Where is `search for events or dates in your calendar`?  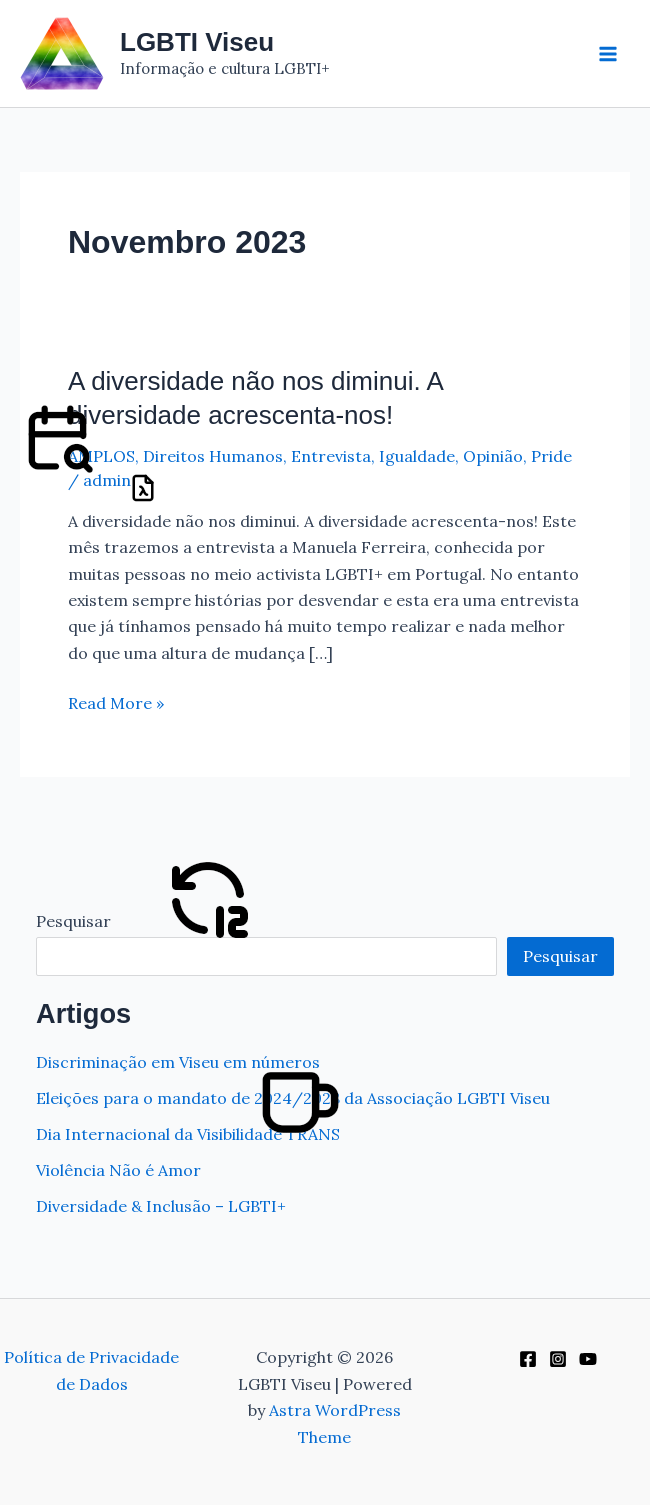
search for events or dates in your calendar is located at coordinates (57, 437).